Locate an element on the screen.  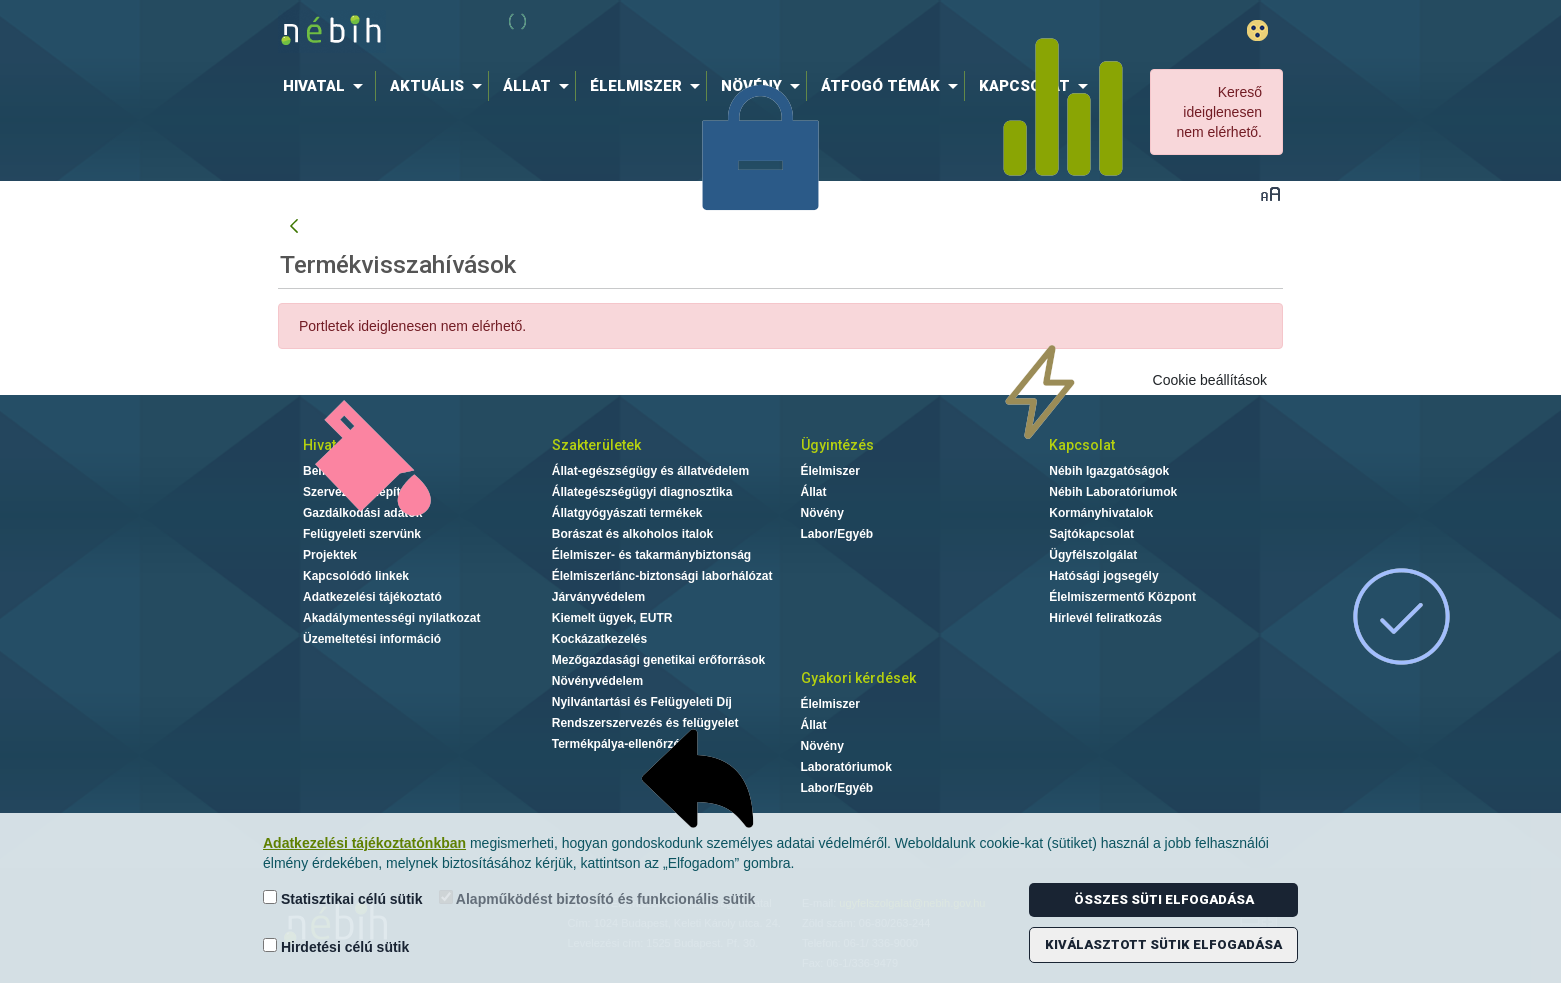
fill an area with color is located at coordinates (373, 458).